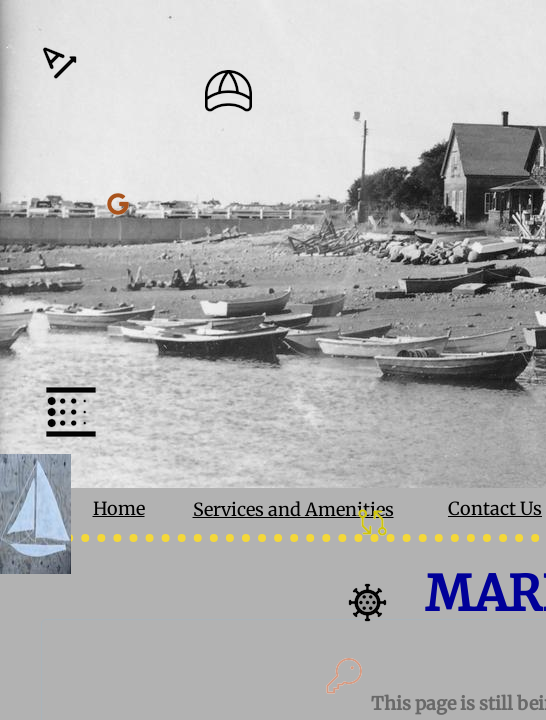 This screenshot has width=546, height=720. Describe the element at coordinates (372, 522) in the screenshot. I see `view code changes between versions` at that location.